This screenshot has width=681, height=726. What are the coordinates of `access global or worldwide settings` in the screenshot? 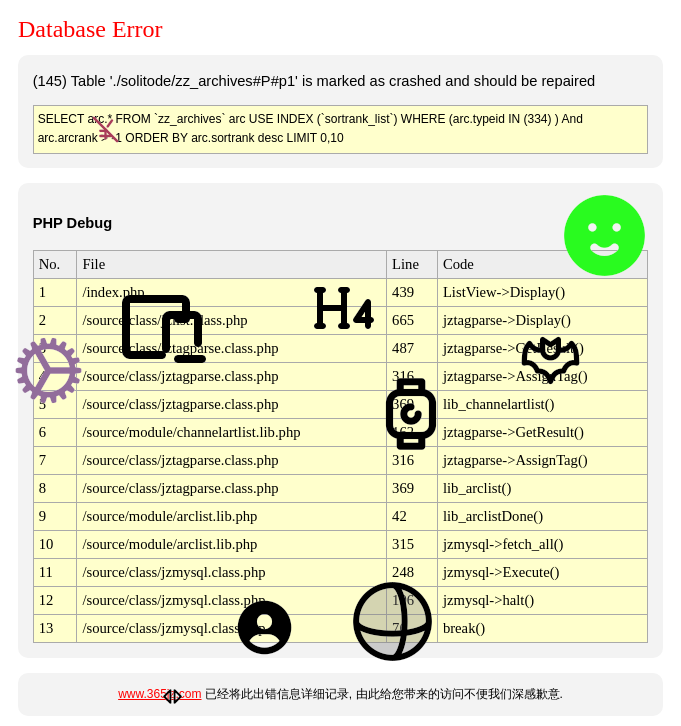 It's located at (392, 621).